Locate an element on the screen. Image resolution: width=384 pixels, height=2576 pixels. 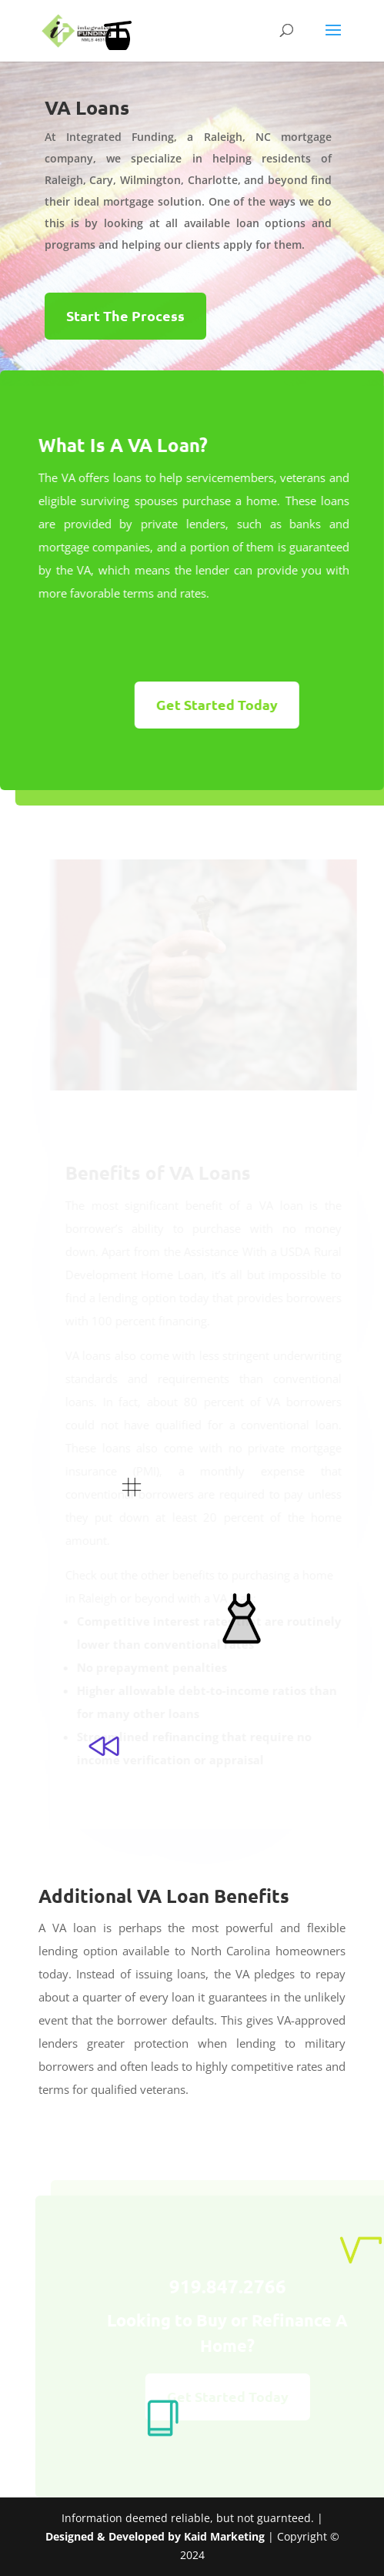
enter or calculate a square root value is located at coordinates (359, 2247).